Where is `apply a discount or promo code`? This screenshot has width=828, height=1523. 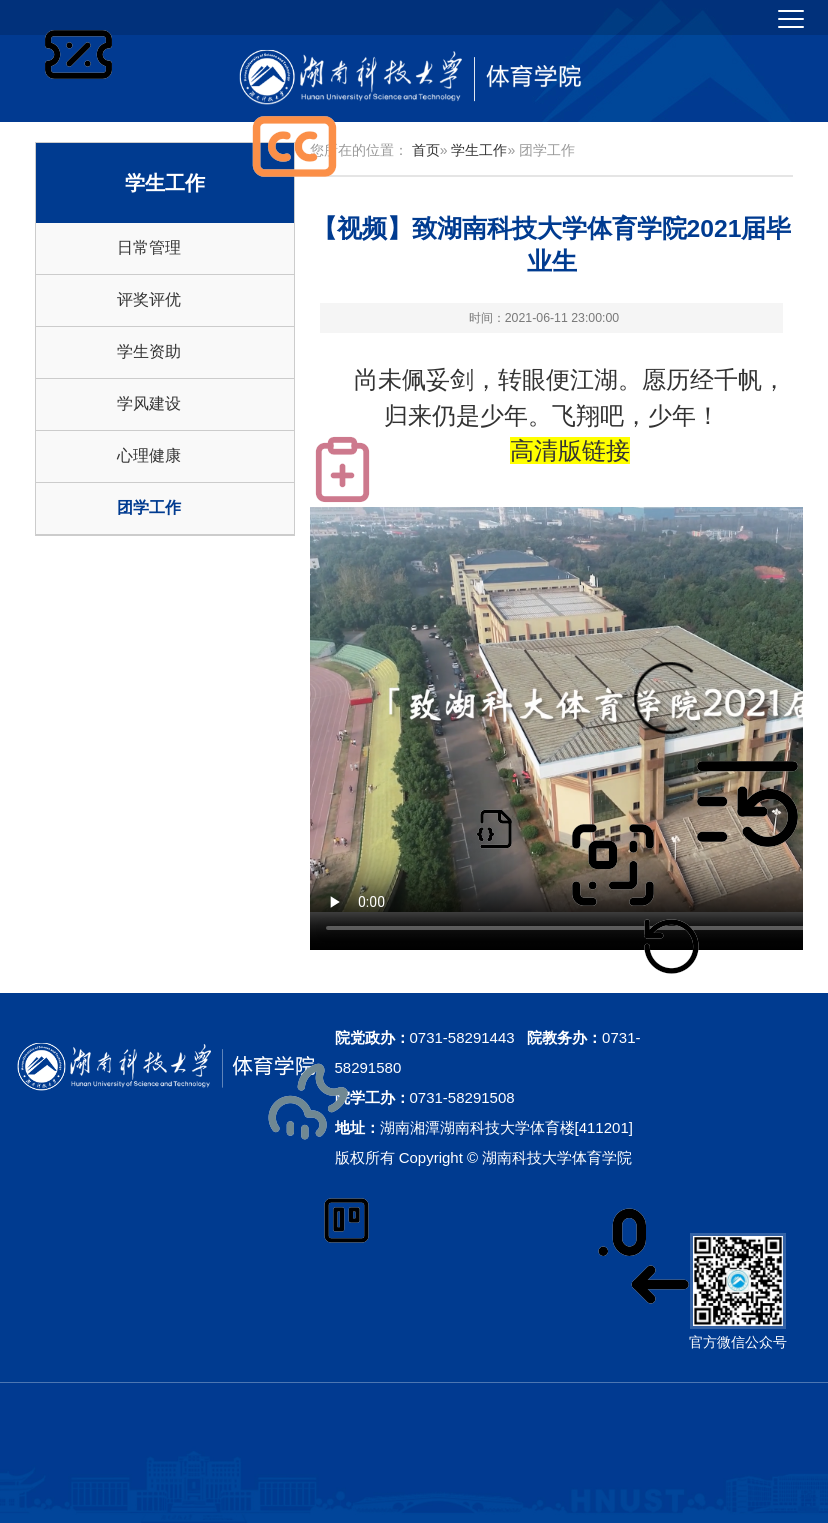 apply a discount or promo code is located at coordinates (78, 54).